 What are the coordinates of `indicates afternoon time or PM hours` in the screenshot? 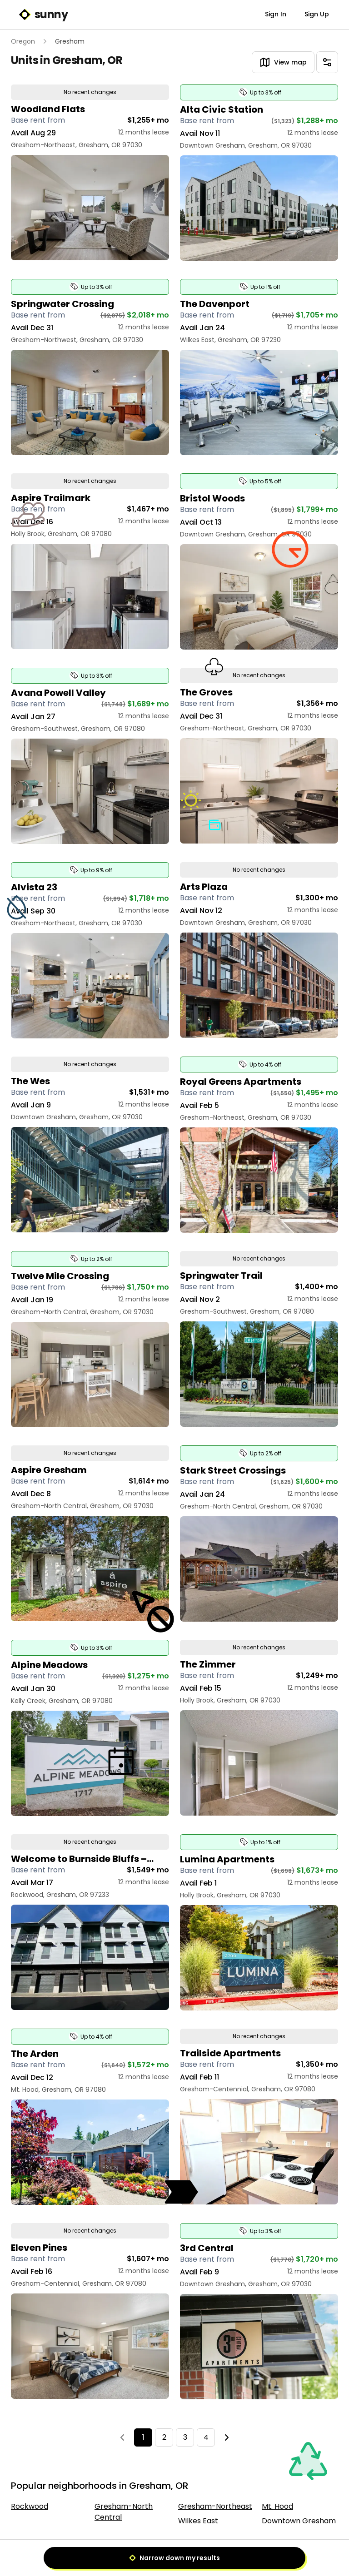 It's located at (290, 549).